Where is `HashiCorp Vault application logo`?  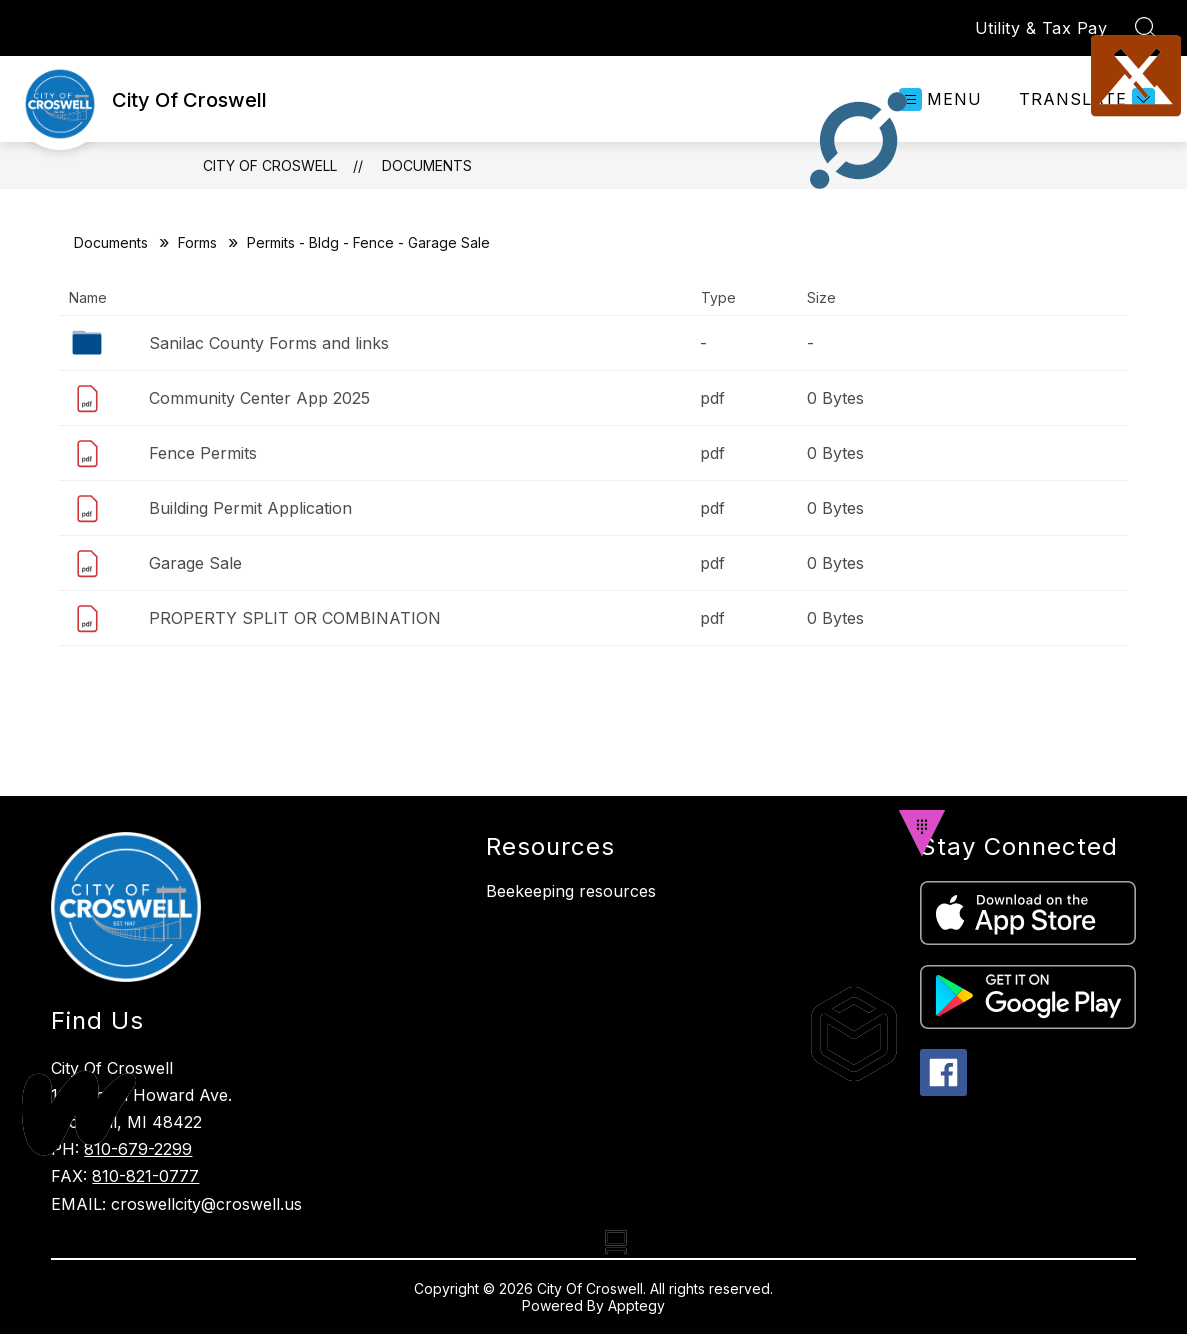 HashiCorp Vault application logo is located at coordinates (922, 833).